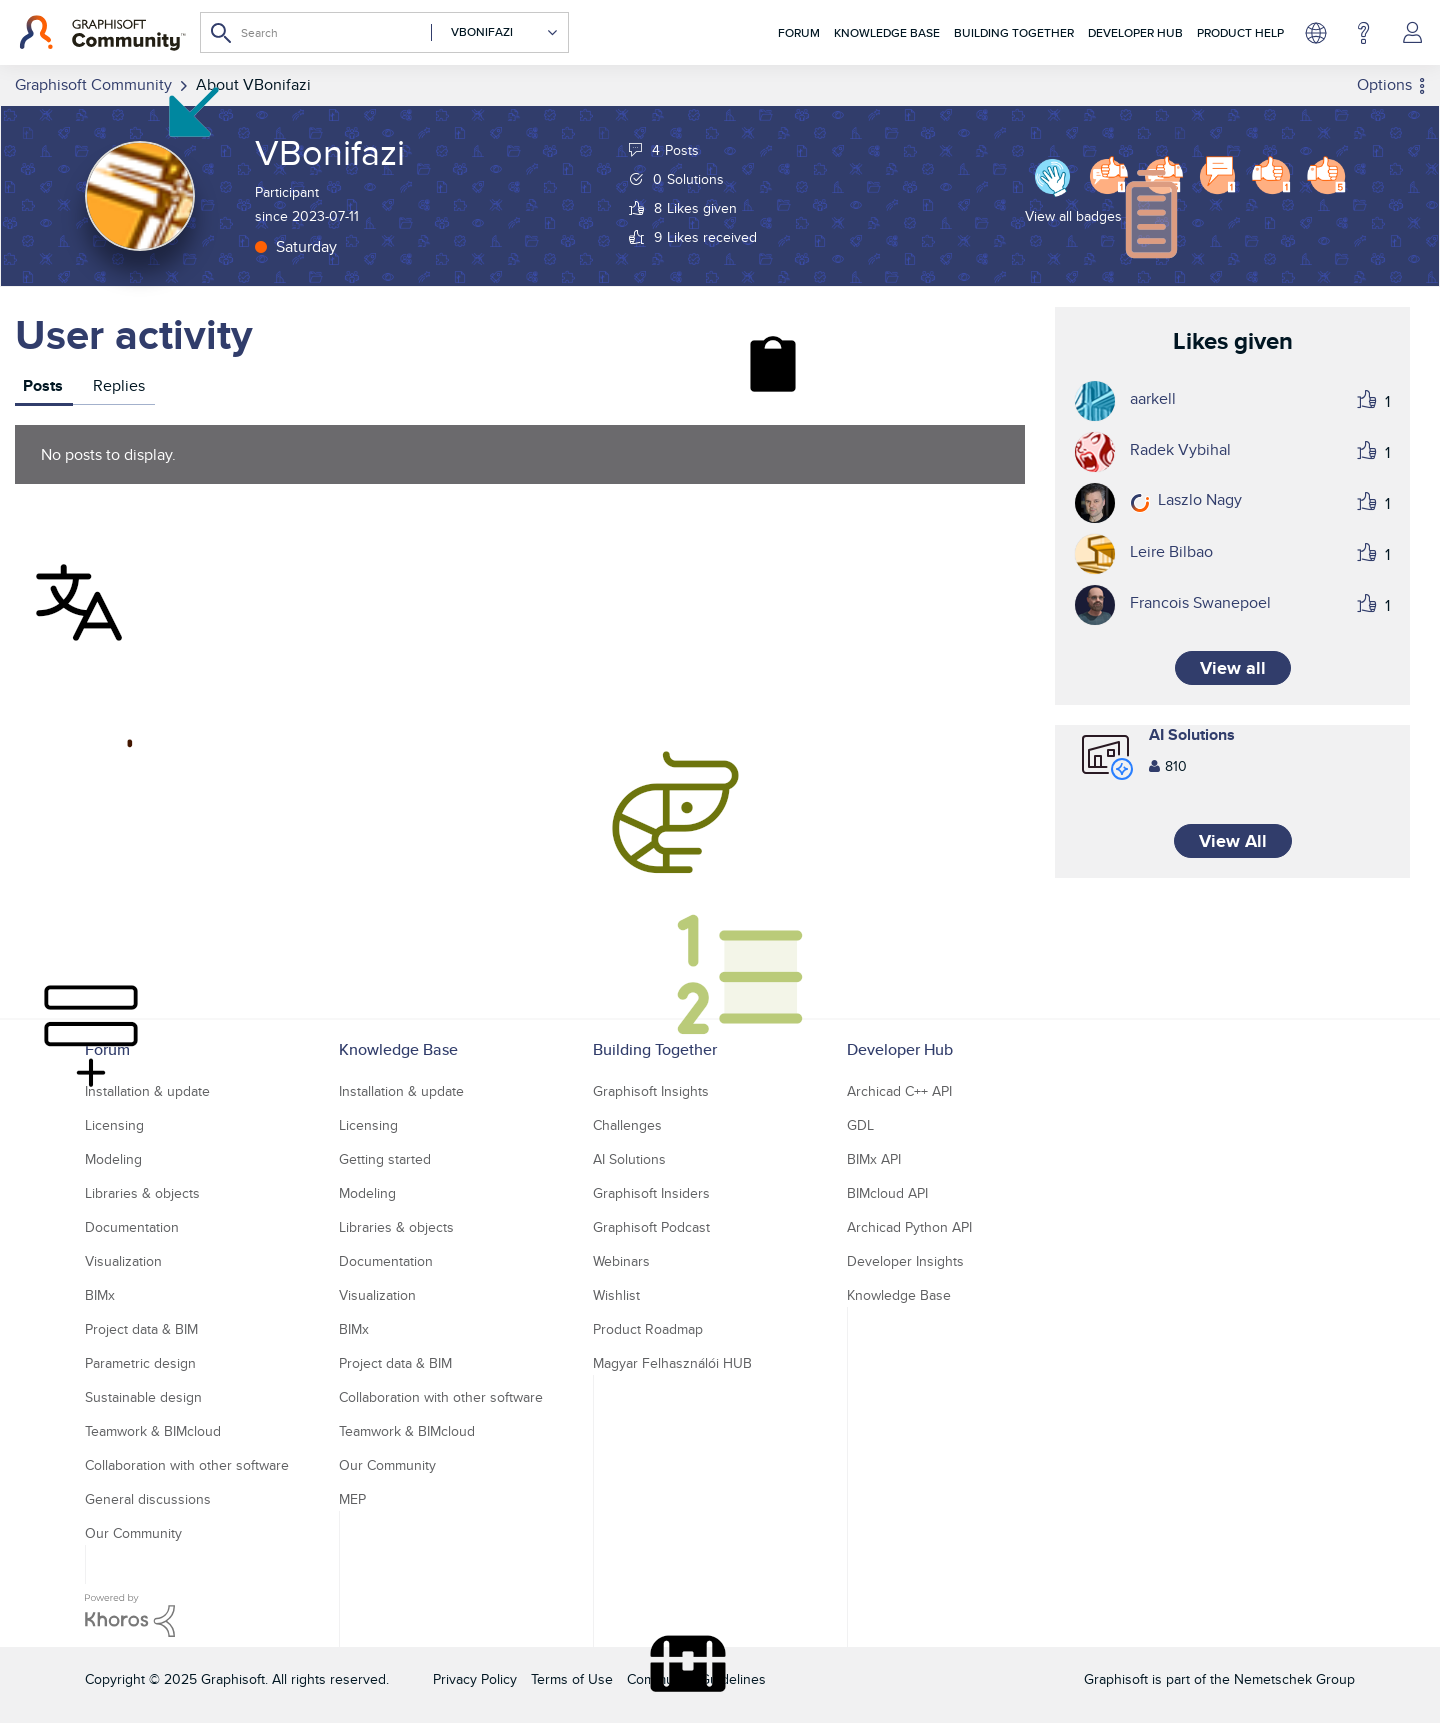 The width and height of the screenshot is (1440, 1724). Describe the element at coordinates (91, 1028) in the screenshot. I see `add a new row at the bottom` at that location.